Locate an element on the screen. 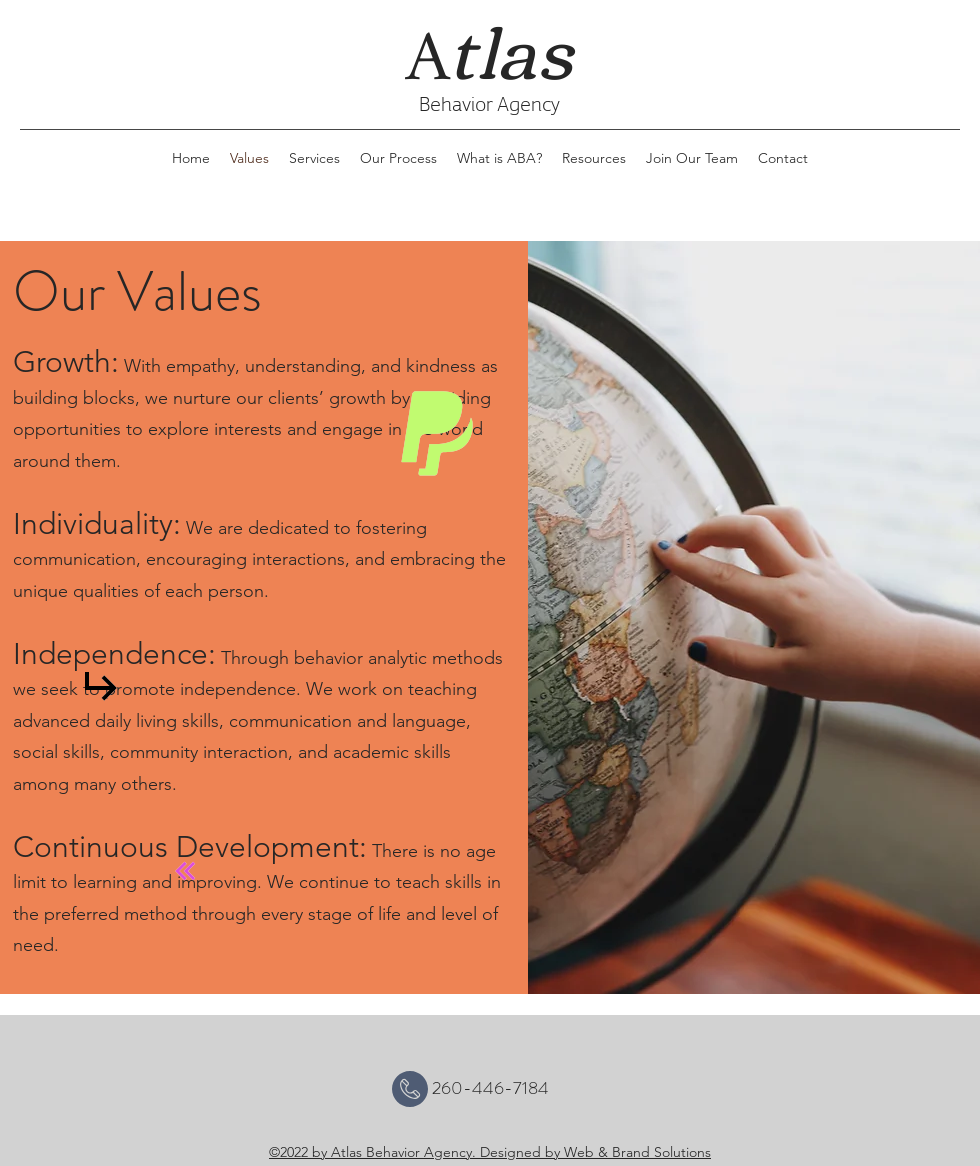 Image resolution: width=980 pixels, height=1166 pixels. go back to the previous section is located at coordinates (186, 871).